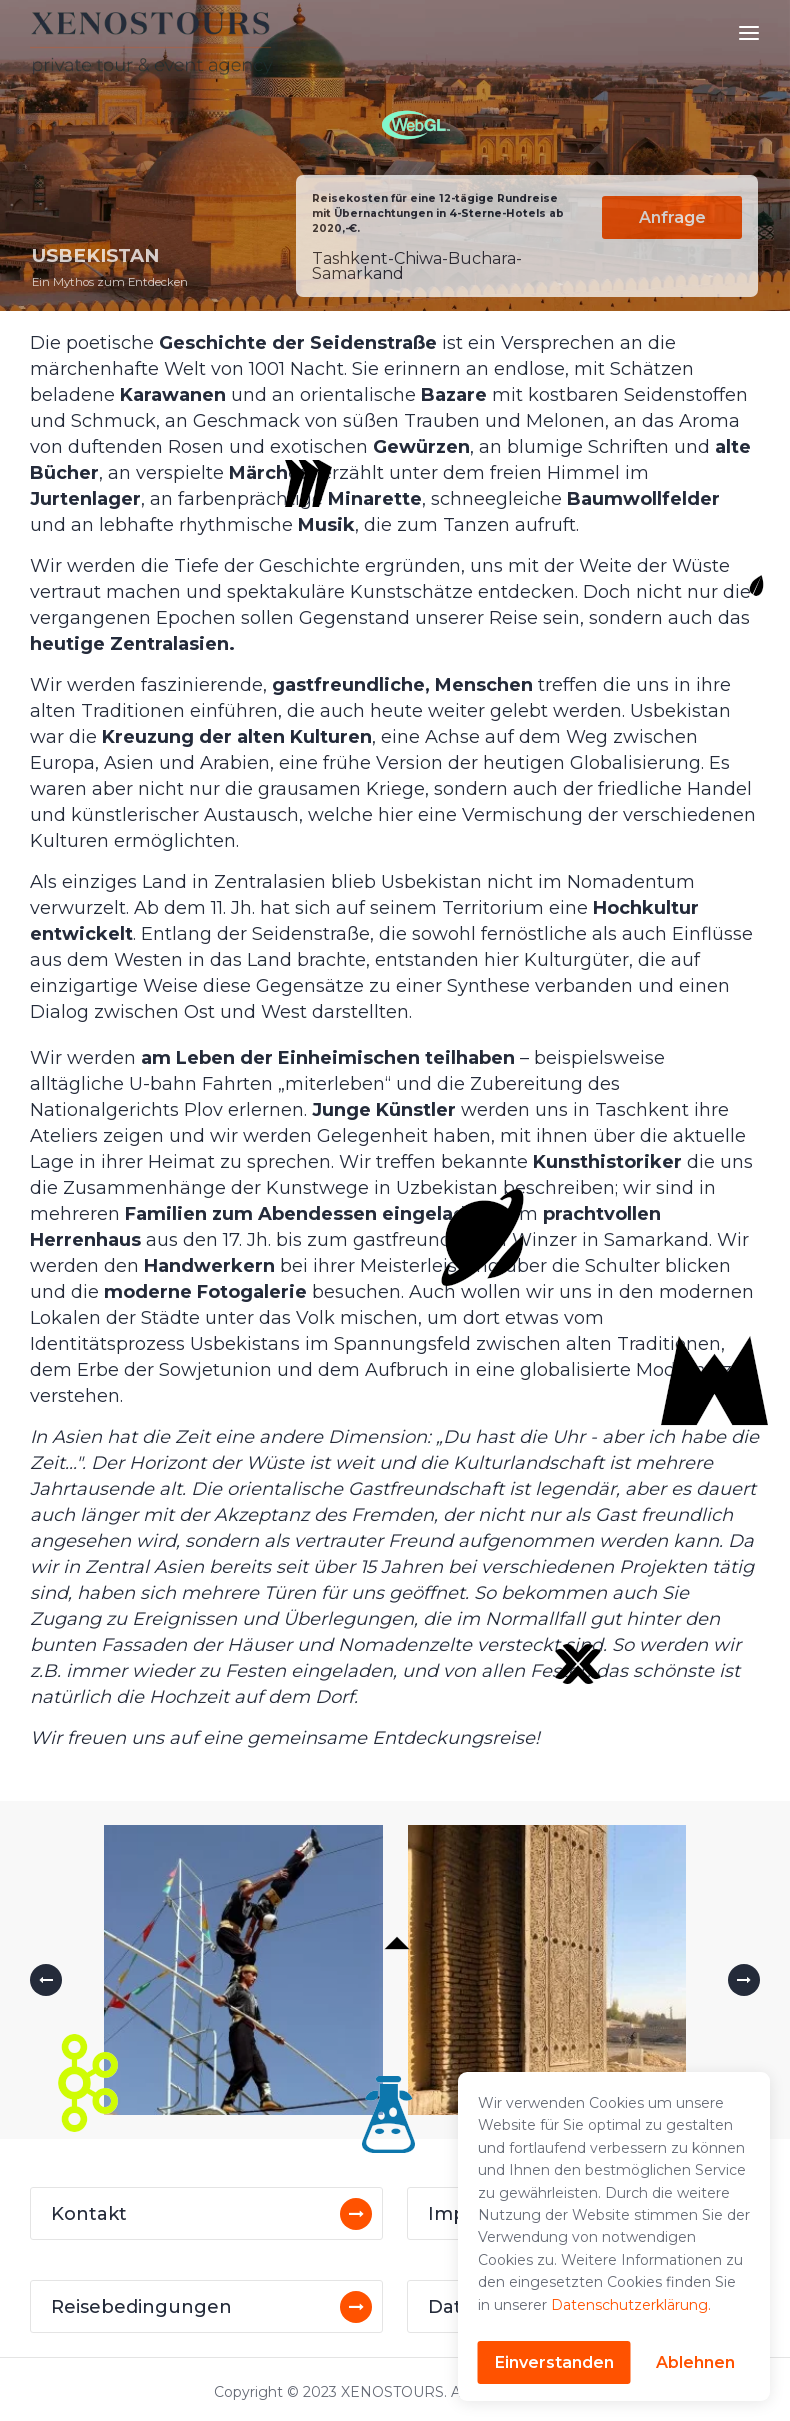  I want to click on WebGL technology logo, so click(416, 125).